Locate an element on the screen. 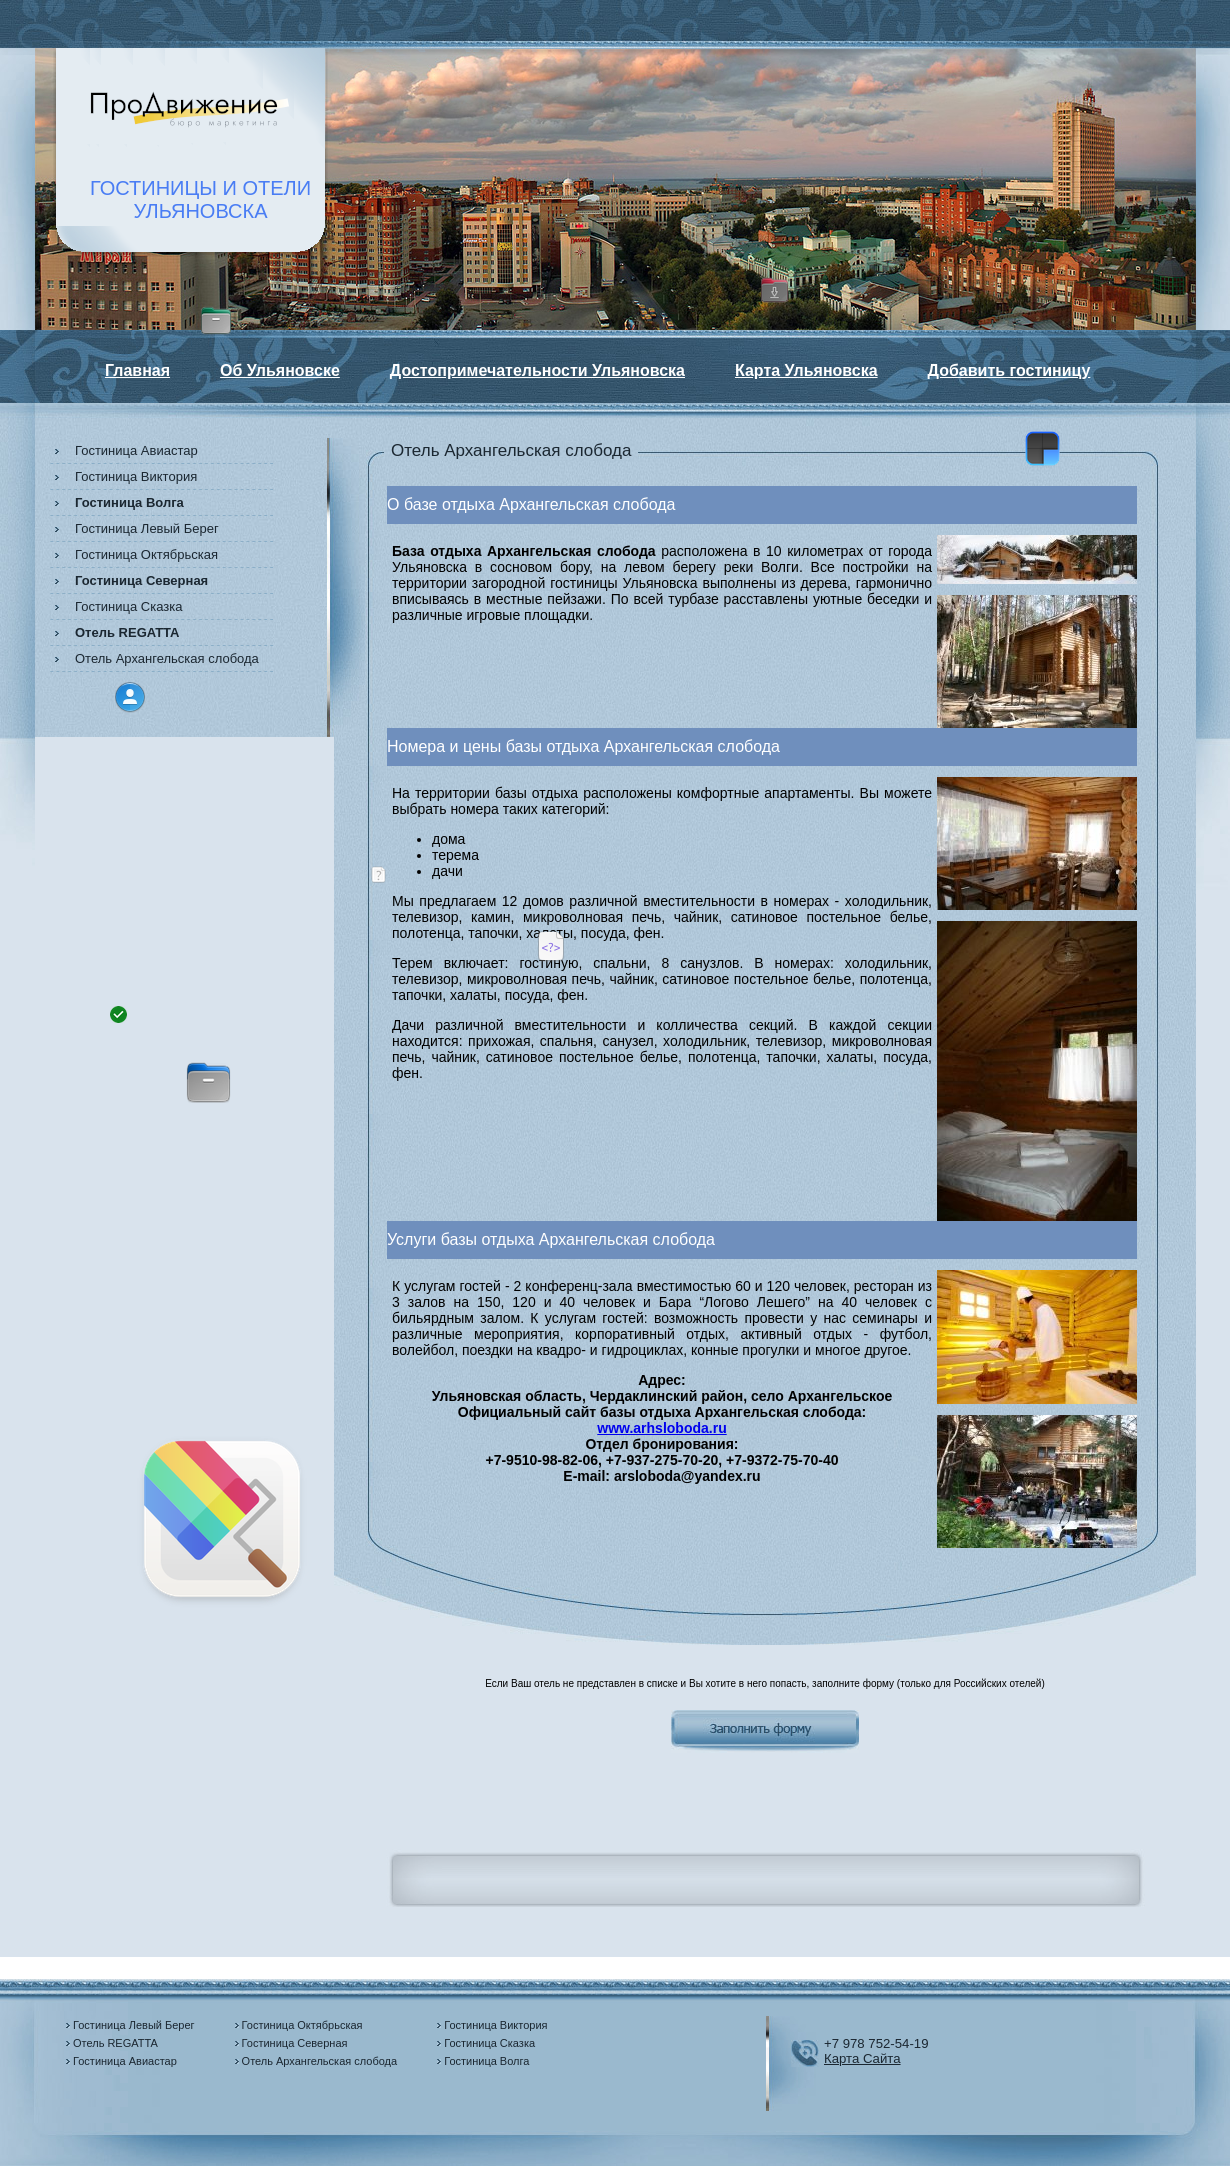  indicates an unrecognized file type is located at coordinates (378, 874).